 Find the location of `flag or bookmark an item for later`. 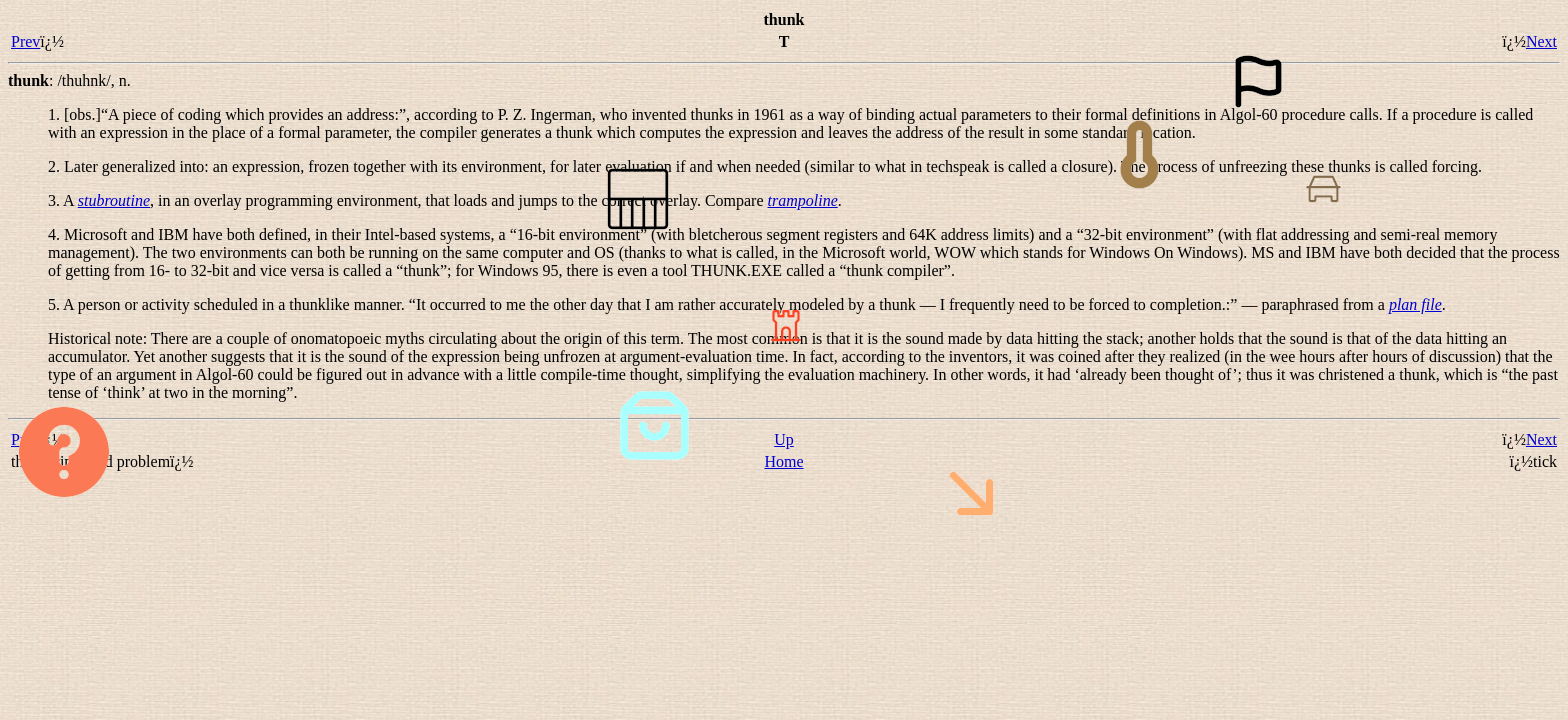

flag or bookmark an item for later is located at coordinates (1258, 81).